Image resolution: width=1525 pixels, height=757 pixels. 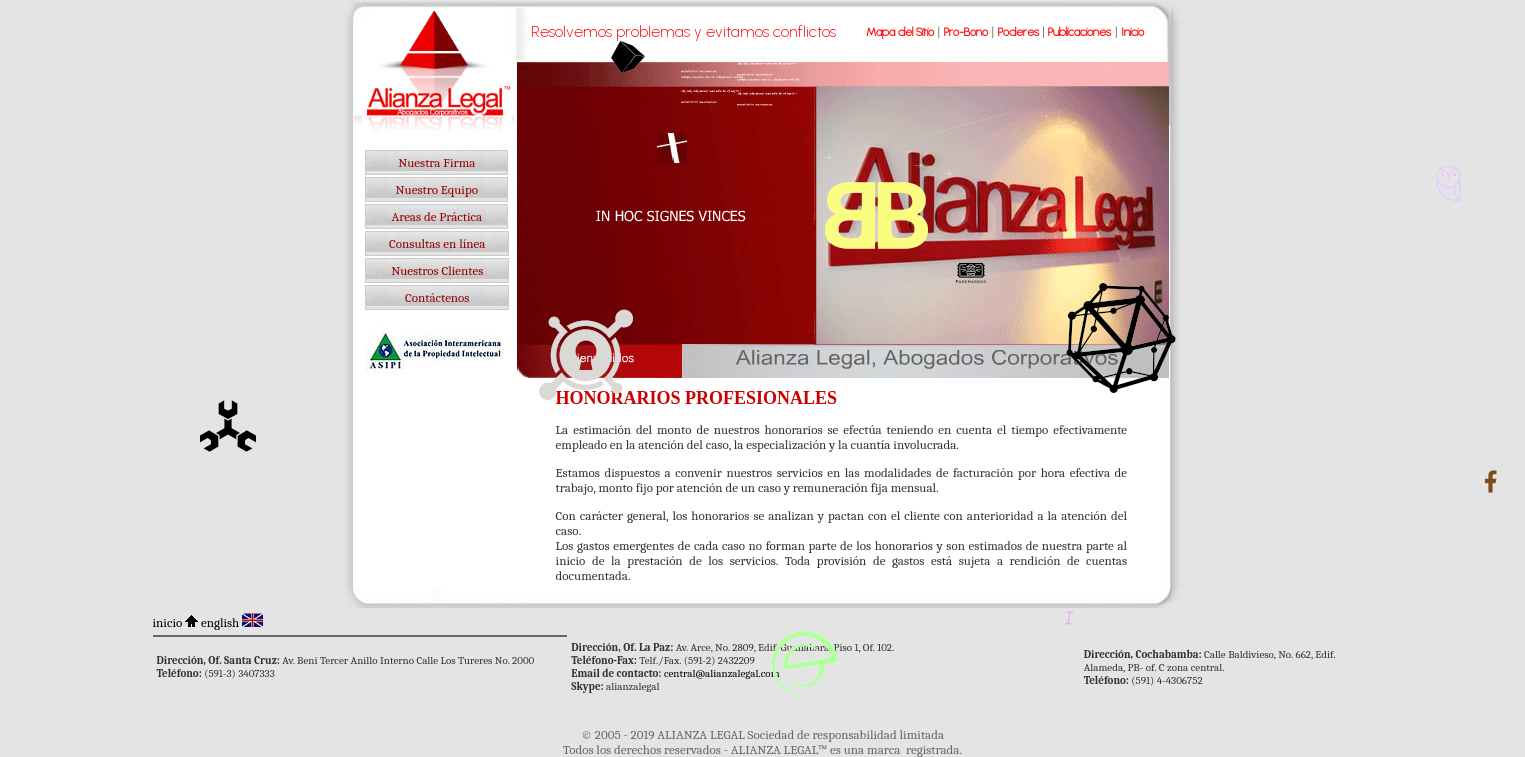 I want to click on TrueUp company logo, so click(x=1448, y=183).